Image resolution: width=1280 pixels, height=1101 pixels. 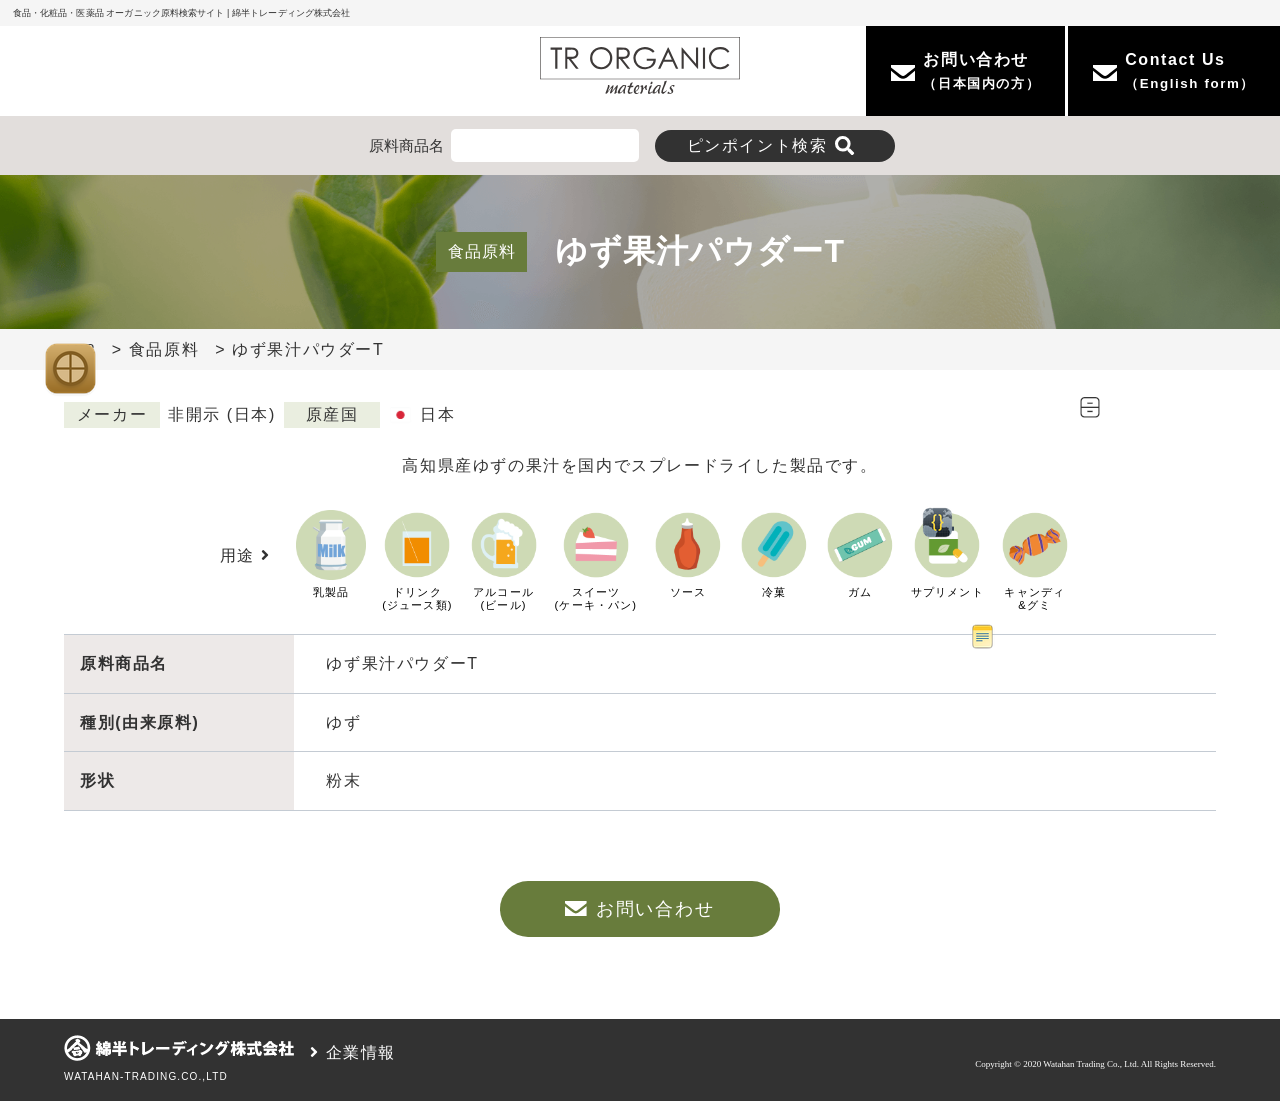 I want to click on open bijiben notes app, so click(x=982, y=636).